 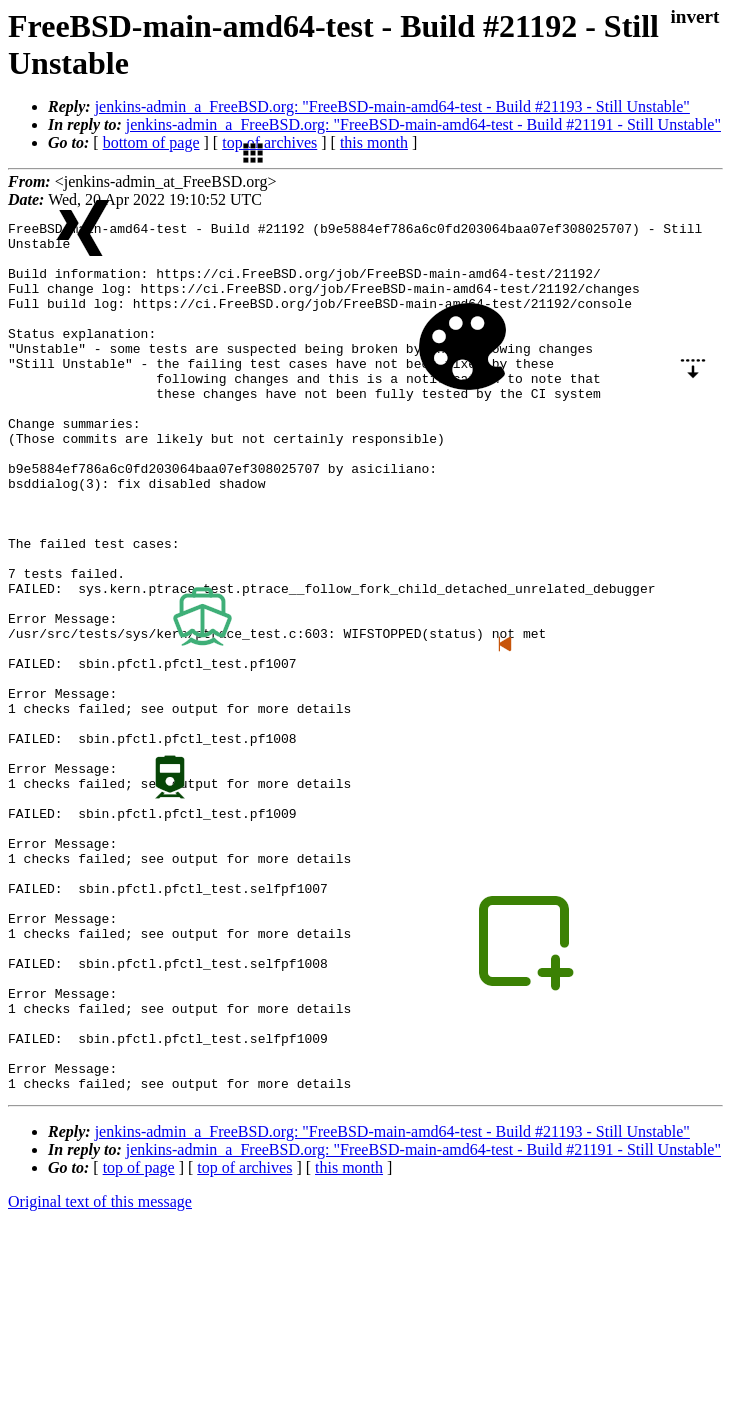 I want to click on expand collapsed content below, so click(x=693, y=367).